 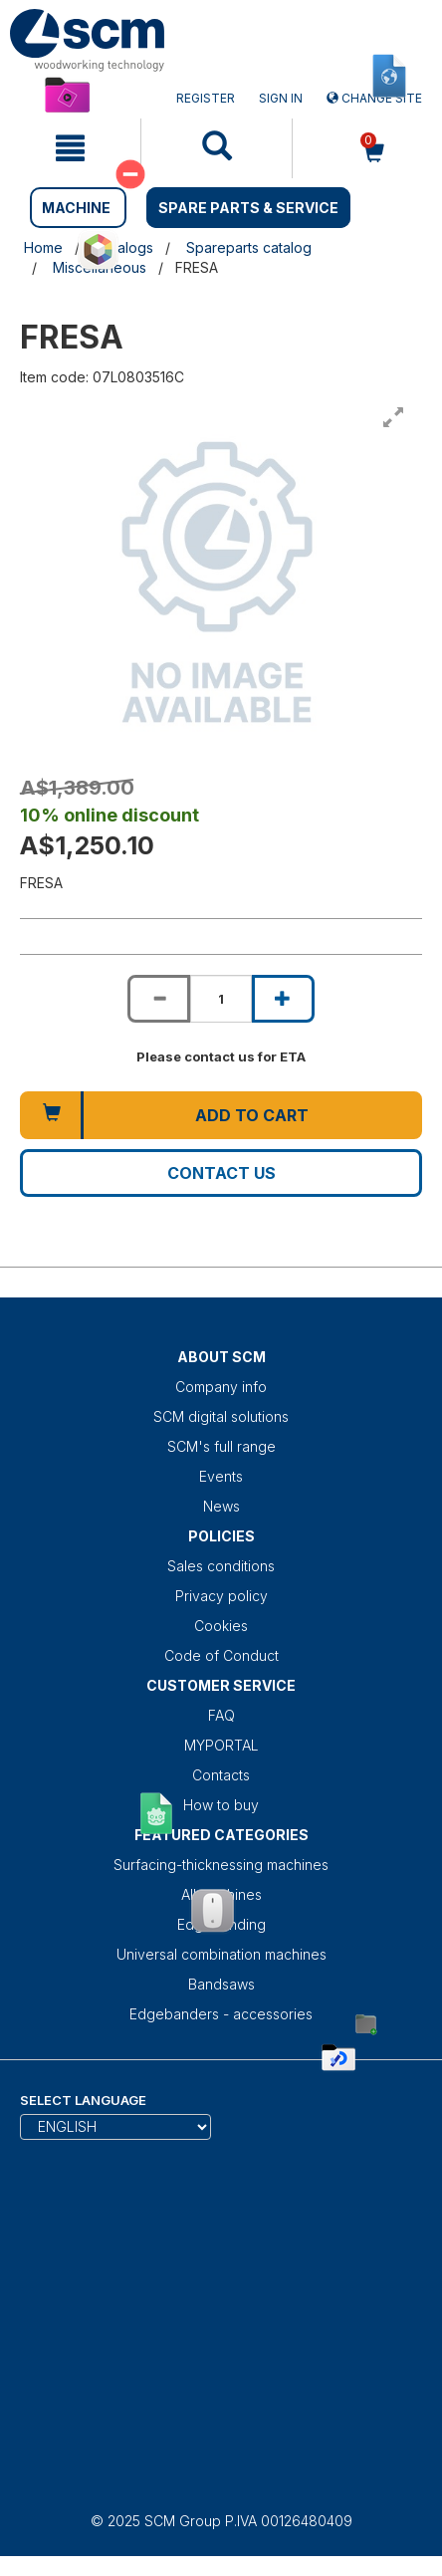 I want to click on an opendocument web template file, so click(x=389, y=77).